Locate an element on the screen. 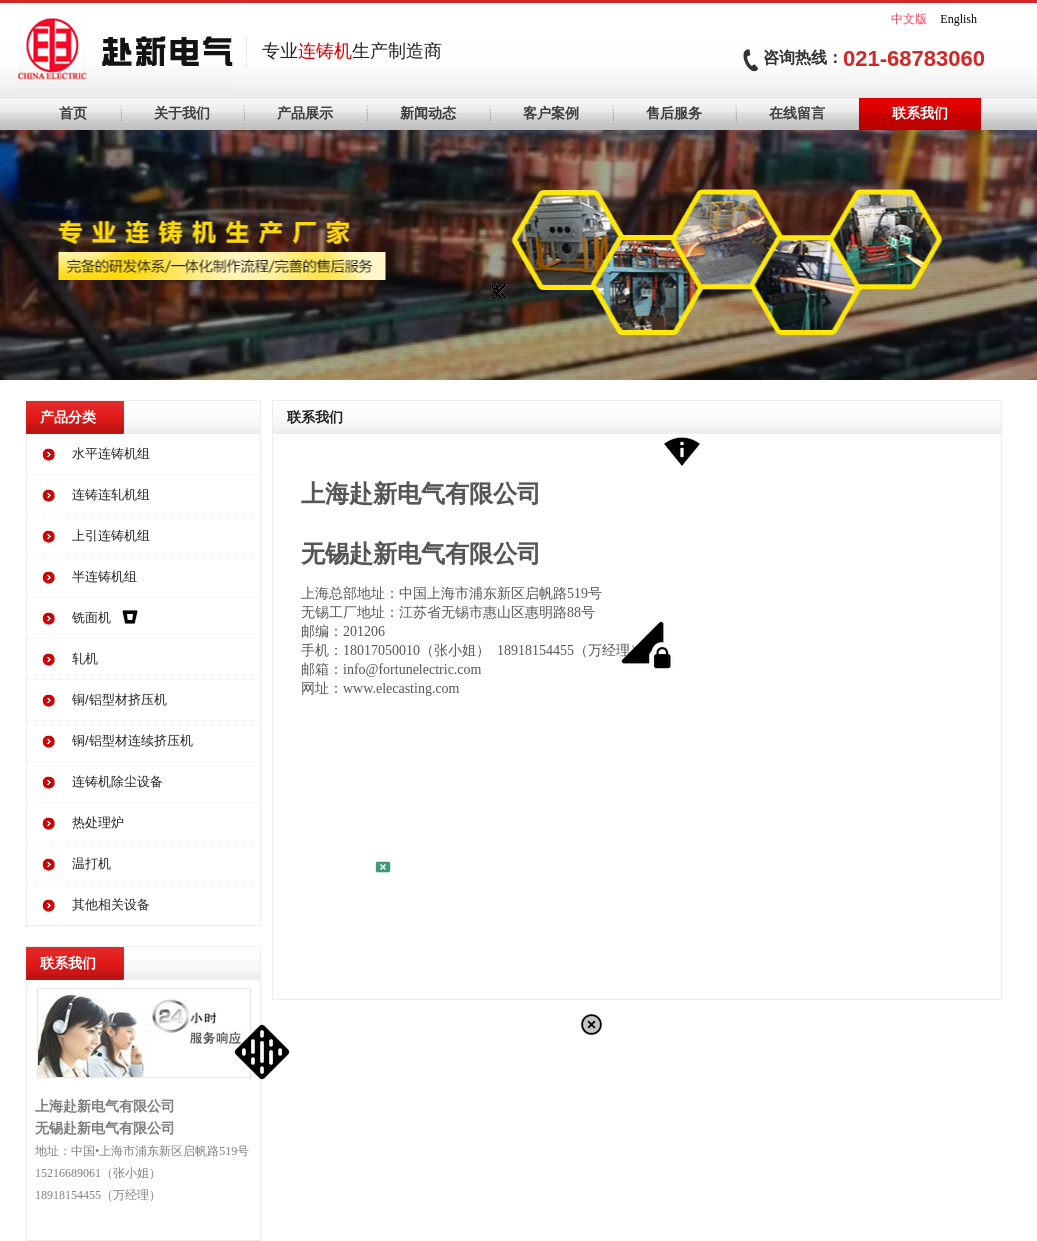  indicates a secured or password-protected network connection is located at coordinates (644, 644).